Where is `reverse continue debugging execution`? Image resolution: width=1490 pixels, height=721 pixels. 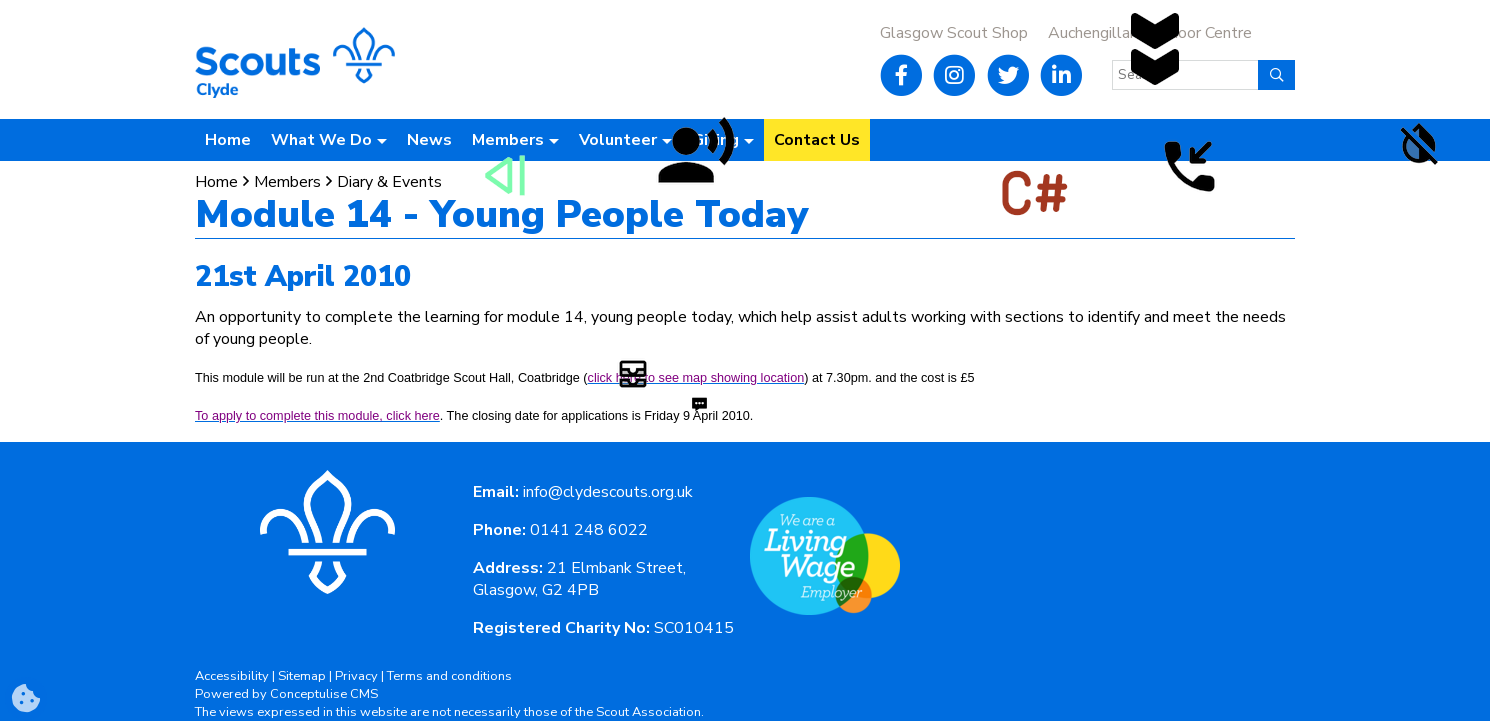
reverse continue debugging execution is located at coordinates (506, 175).